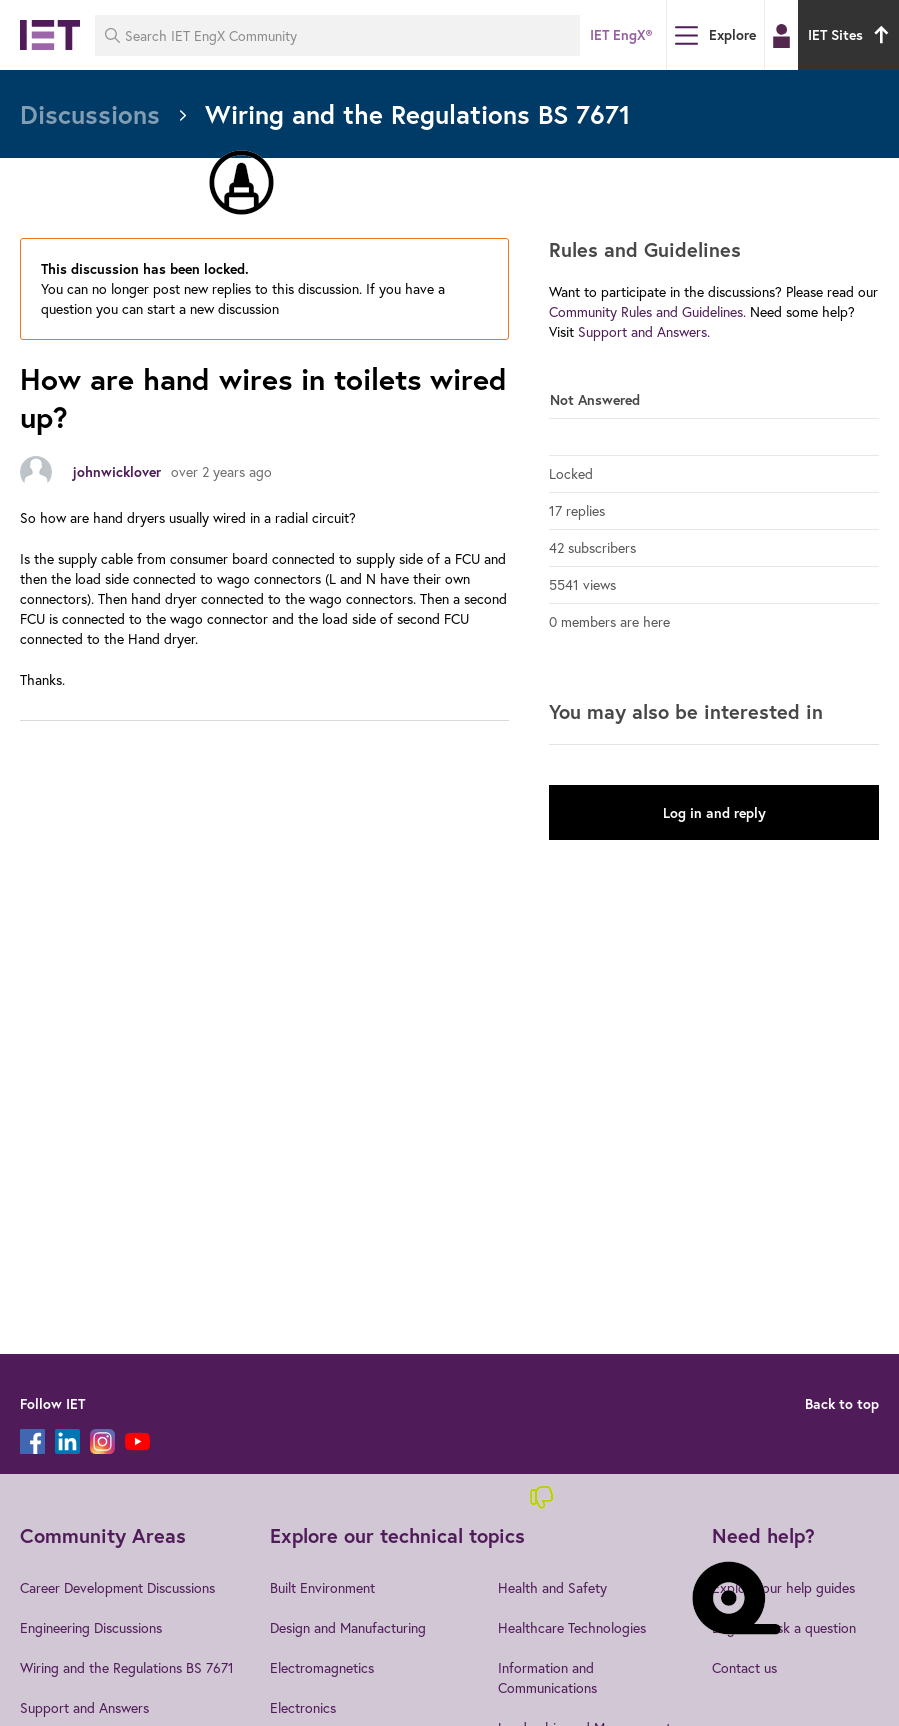  Describe the element at coordinates (542, 1496) in the screenshot. I see `dislike or downvote content` at that location.